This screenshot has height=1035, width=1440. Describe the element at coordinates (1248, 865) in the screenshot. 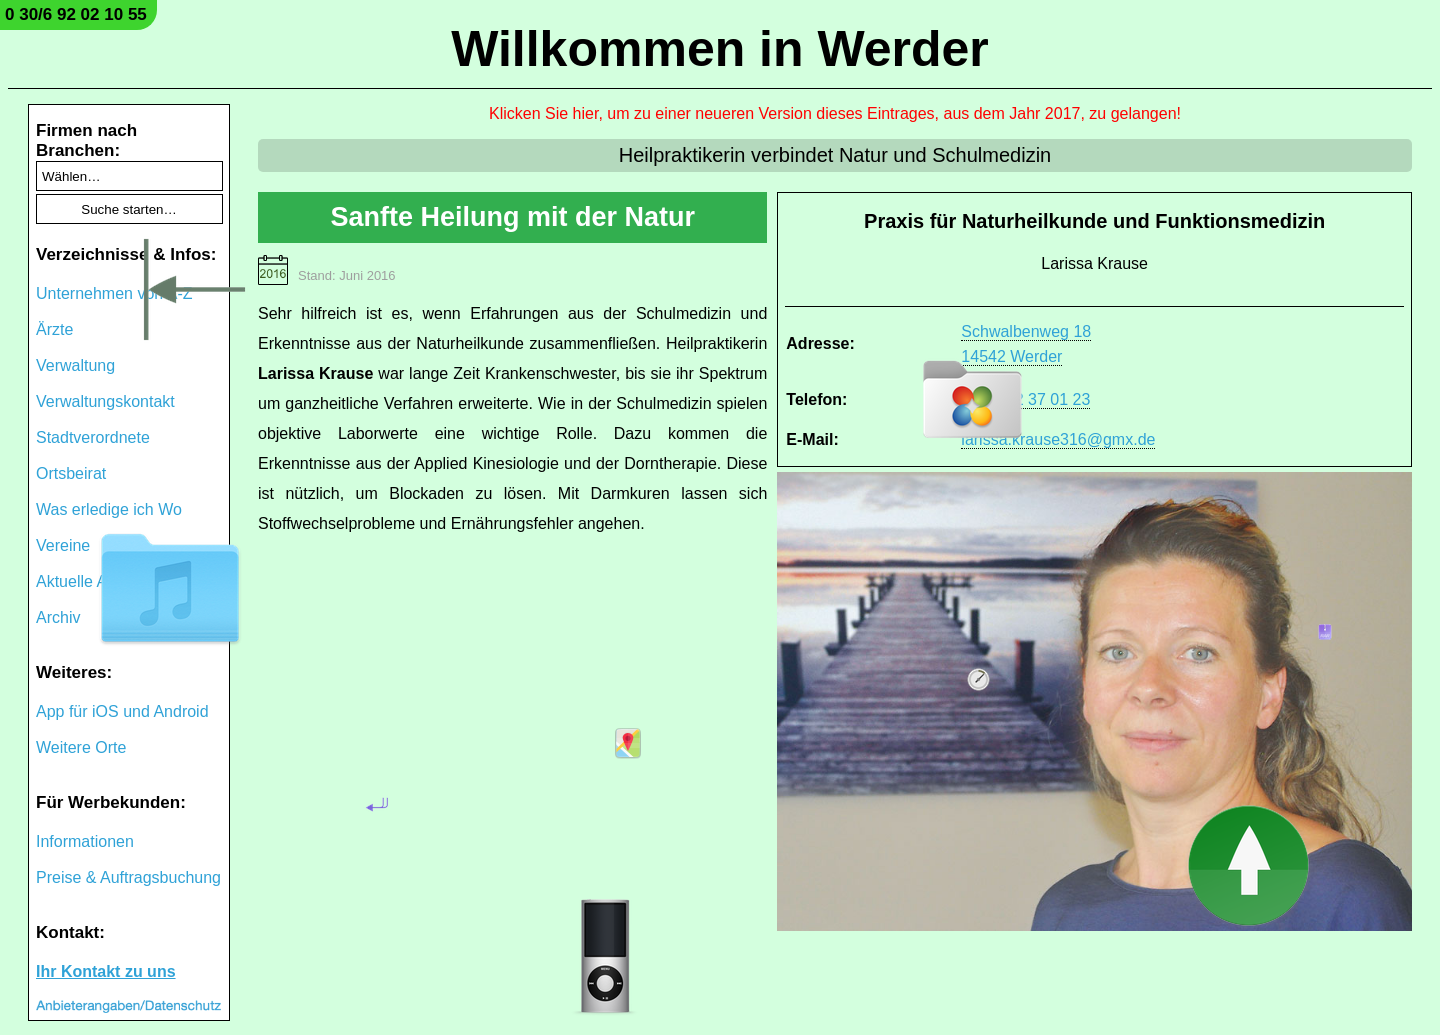

I see `indicates a software update is available` at that location.